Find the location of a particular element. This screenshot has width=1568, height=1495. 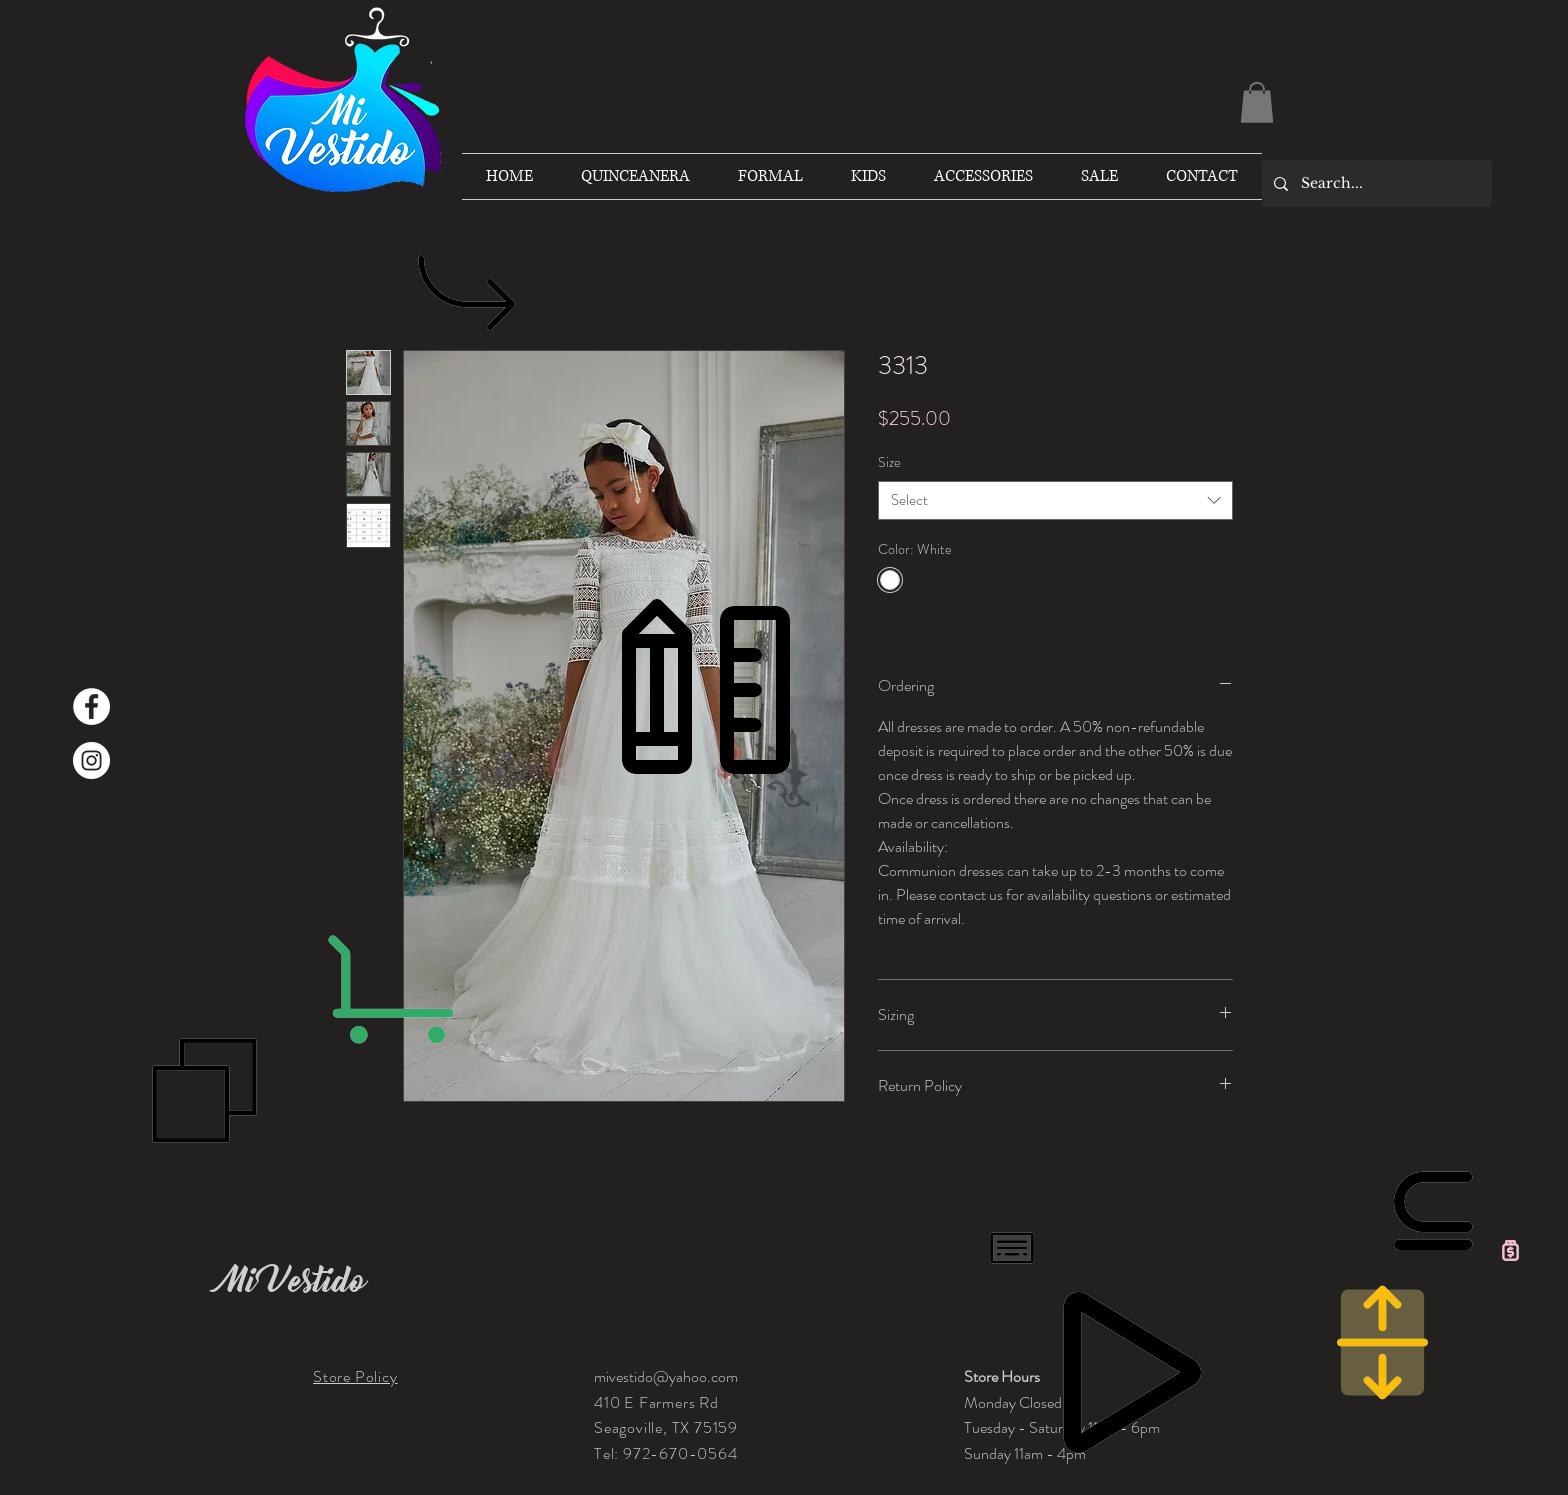

view shopping cart is located at coordinates (389, 983).